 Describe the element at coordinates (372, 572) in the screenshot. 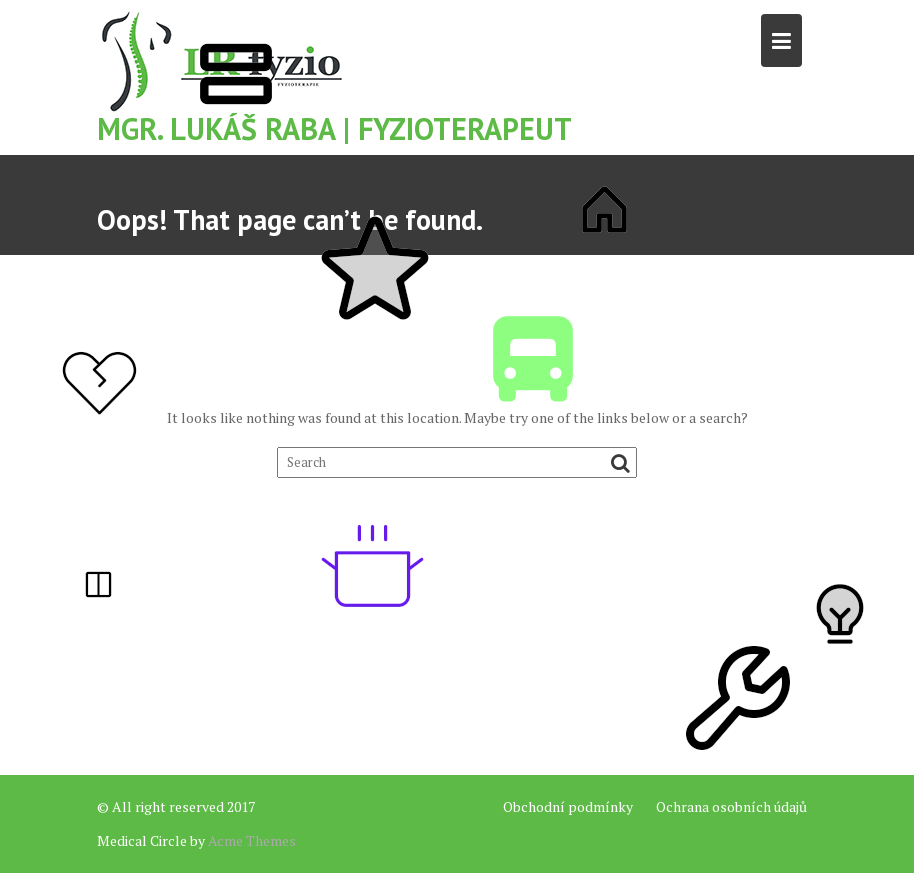

I see `access recipes or cooking features` at that location.